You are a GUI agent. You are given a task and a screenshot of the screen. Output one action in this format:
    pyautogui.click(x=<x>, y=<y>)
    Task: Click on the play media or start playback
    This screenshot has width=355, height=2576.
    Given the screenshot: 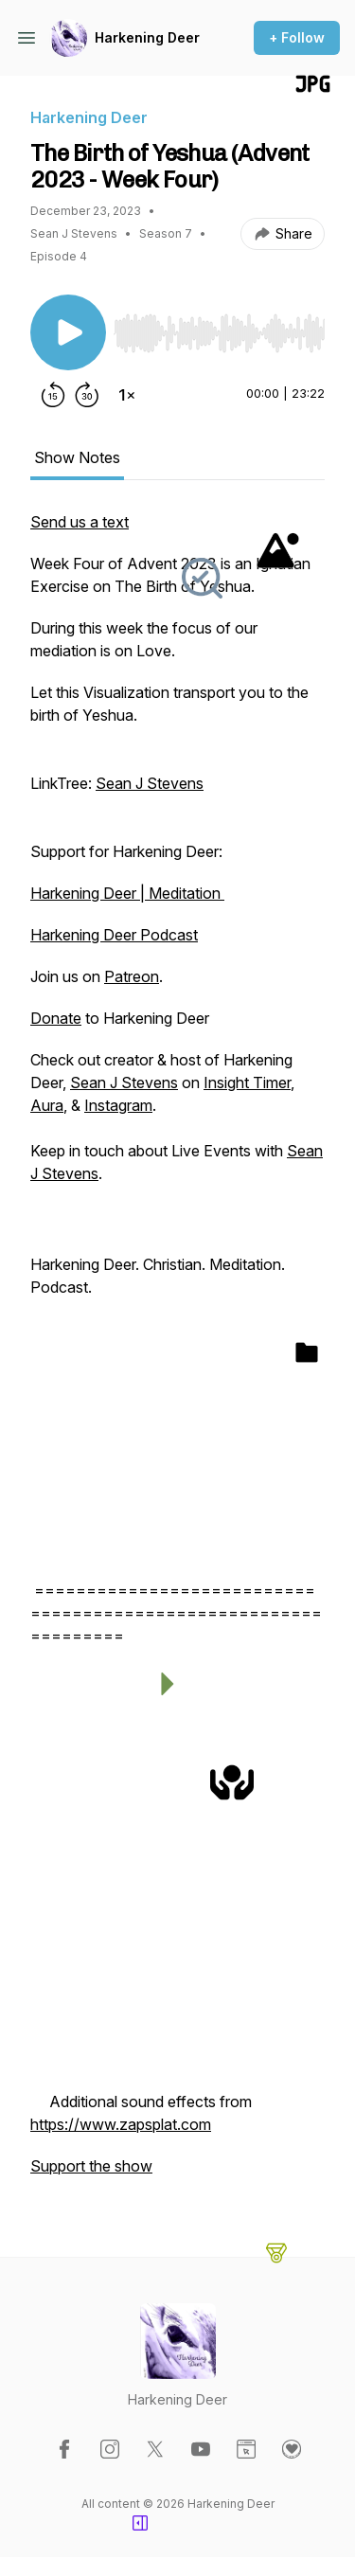 What is the action you would take?
    pyautogui.click(x=168, y=1684)
    